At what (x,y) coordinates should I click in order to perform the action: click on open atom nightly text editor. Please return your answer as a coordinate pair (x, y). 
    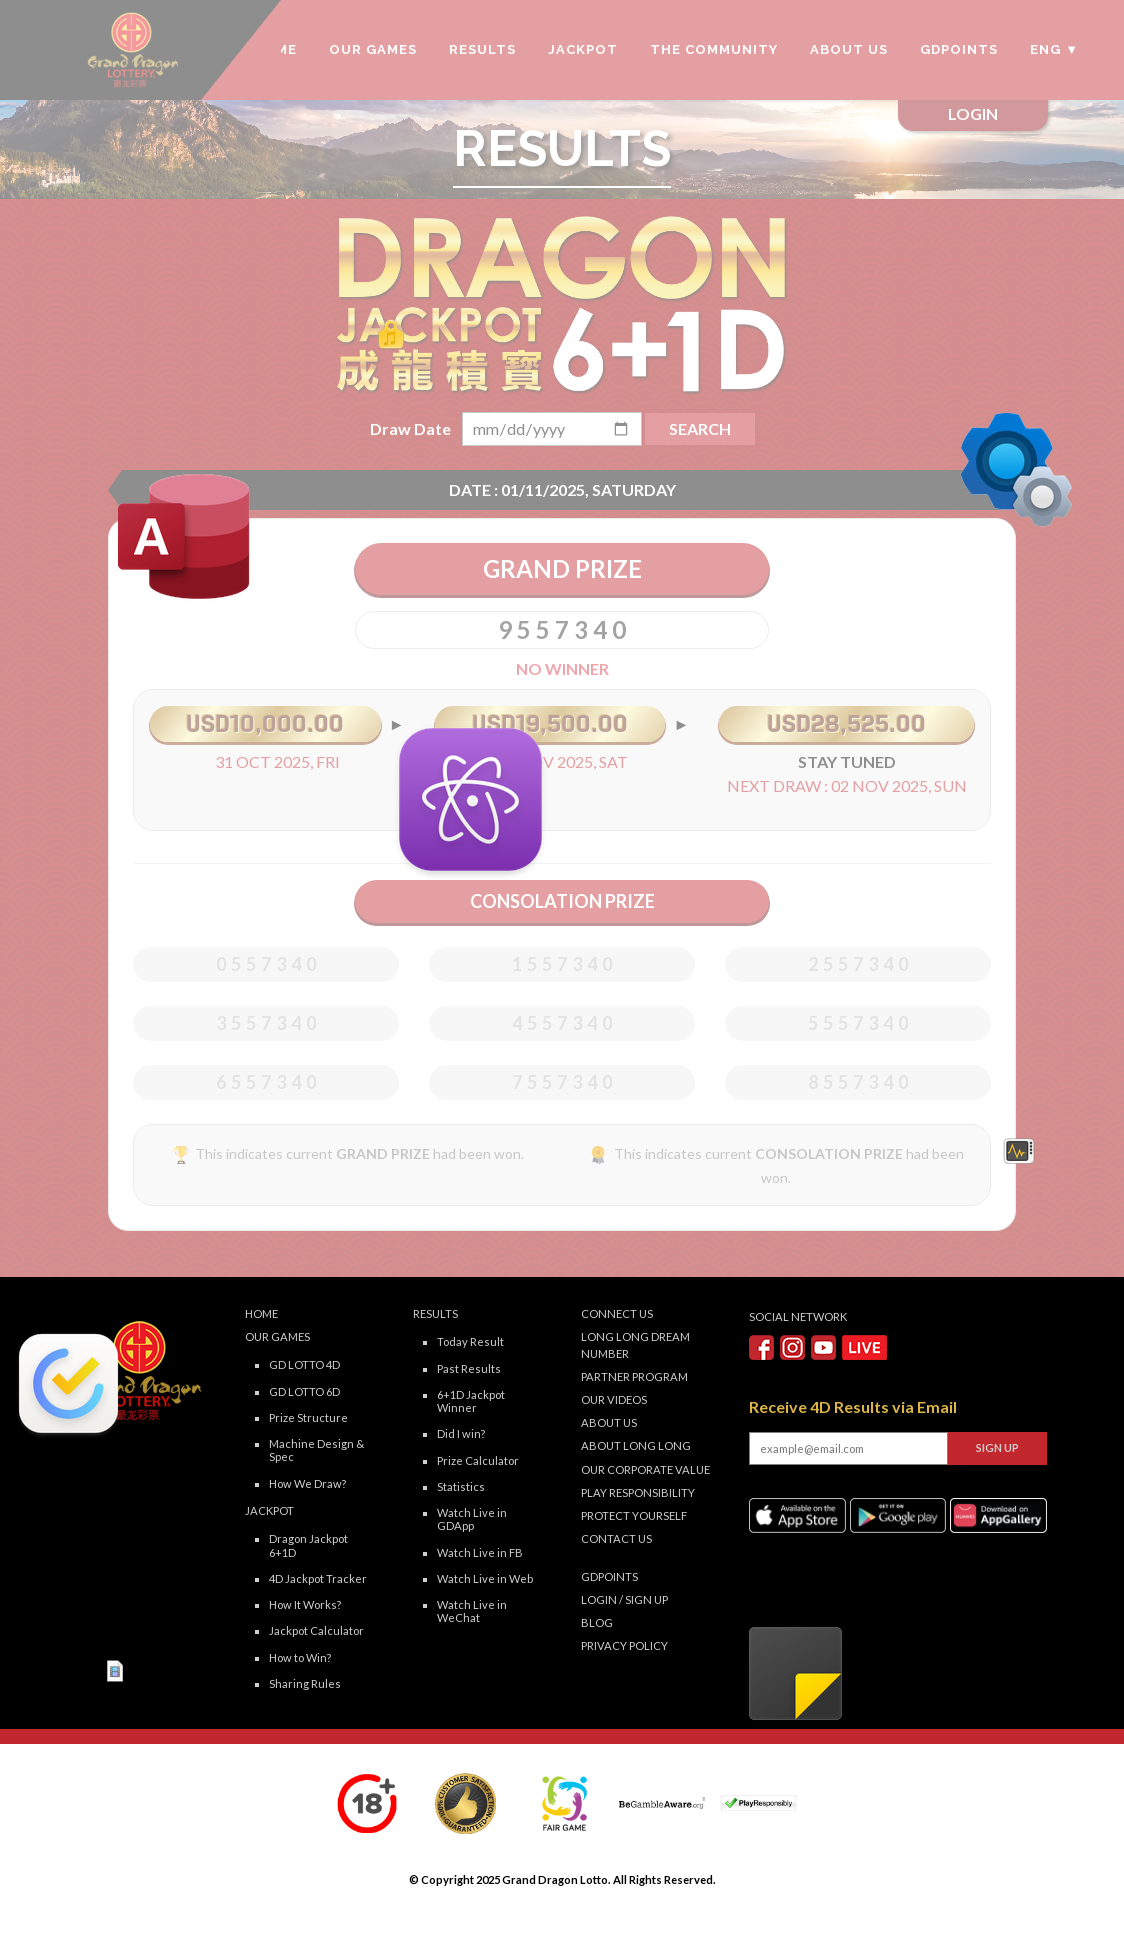
    Looking at the image, I should click on (470, 799).